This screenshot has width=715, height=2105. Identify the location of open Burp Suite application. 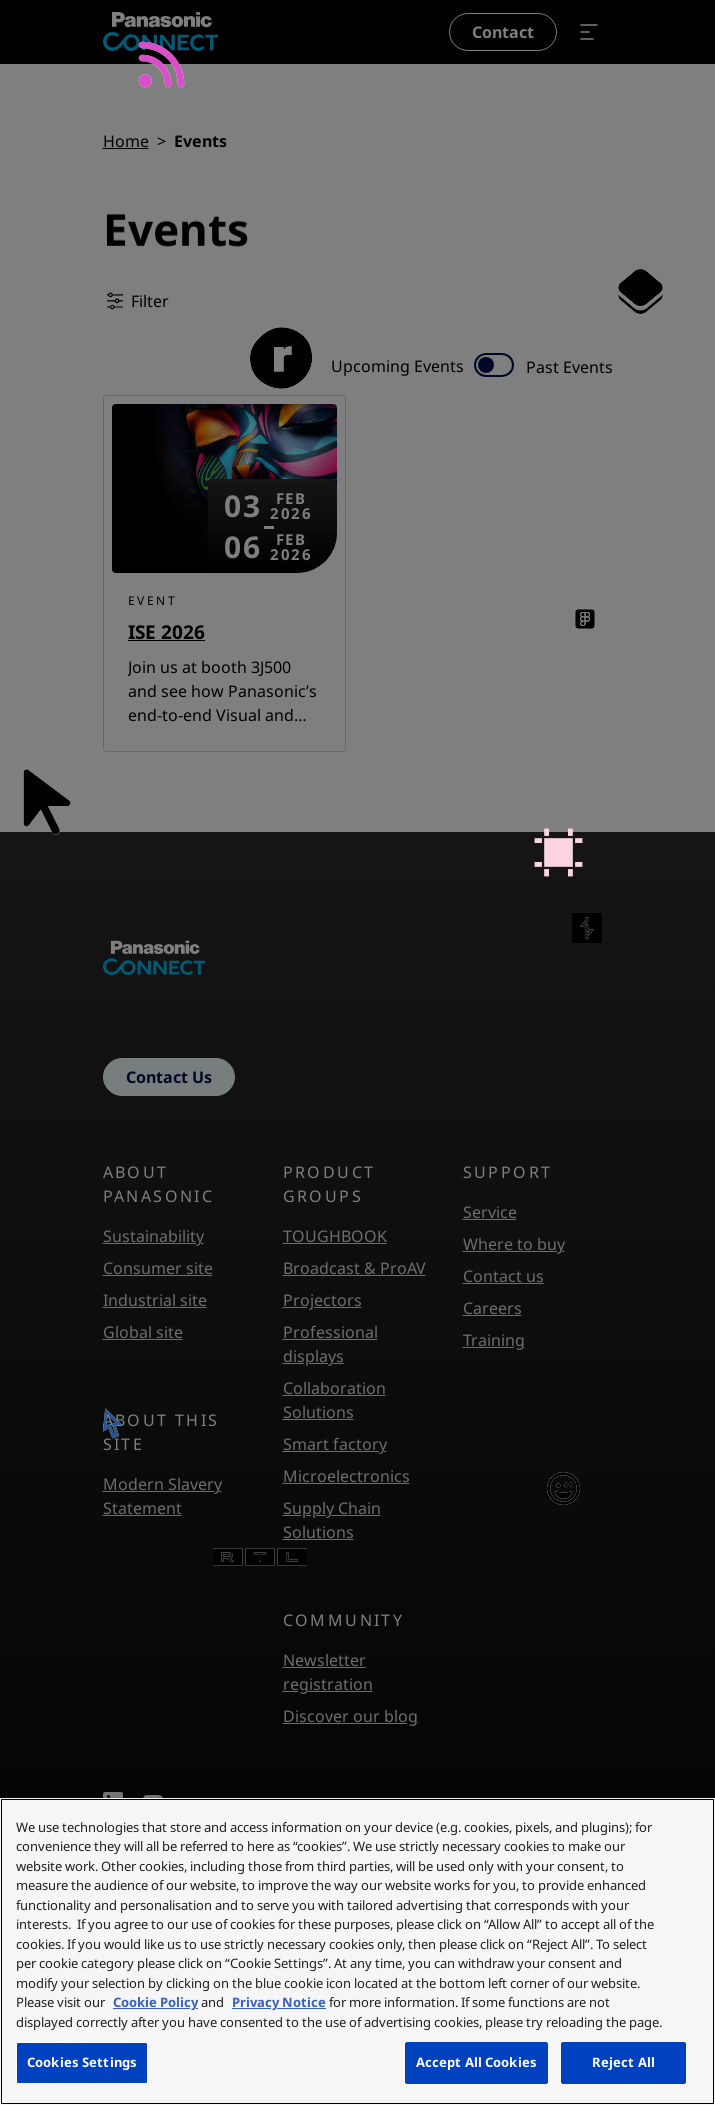
(587, 928).